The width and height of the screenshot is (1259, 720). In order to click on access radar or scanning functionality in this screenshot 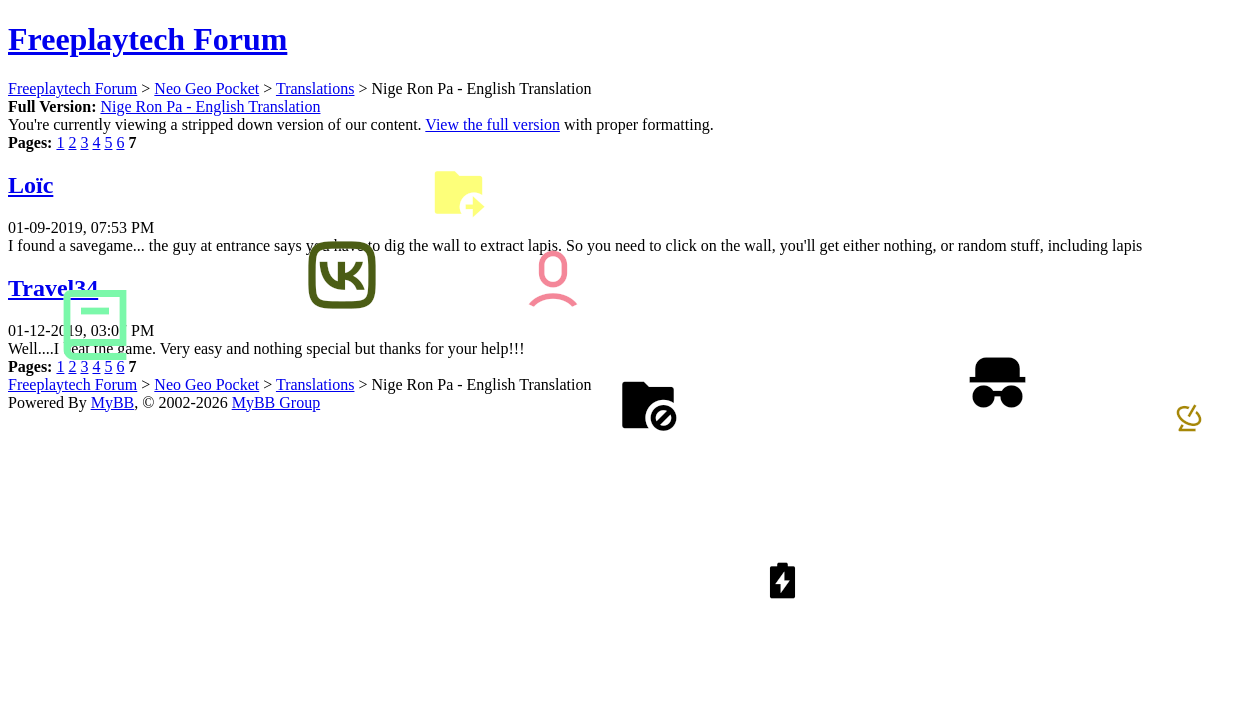, I will do `click(1189, 418)`.